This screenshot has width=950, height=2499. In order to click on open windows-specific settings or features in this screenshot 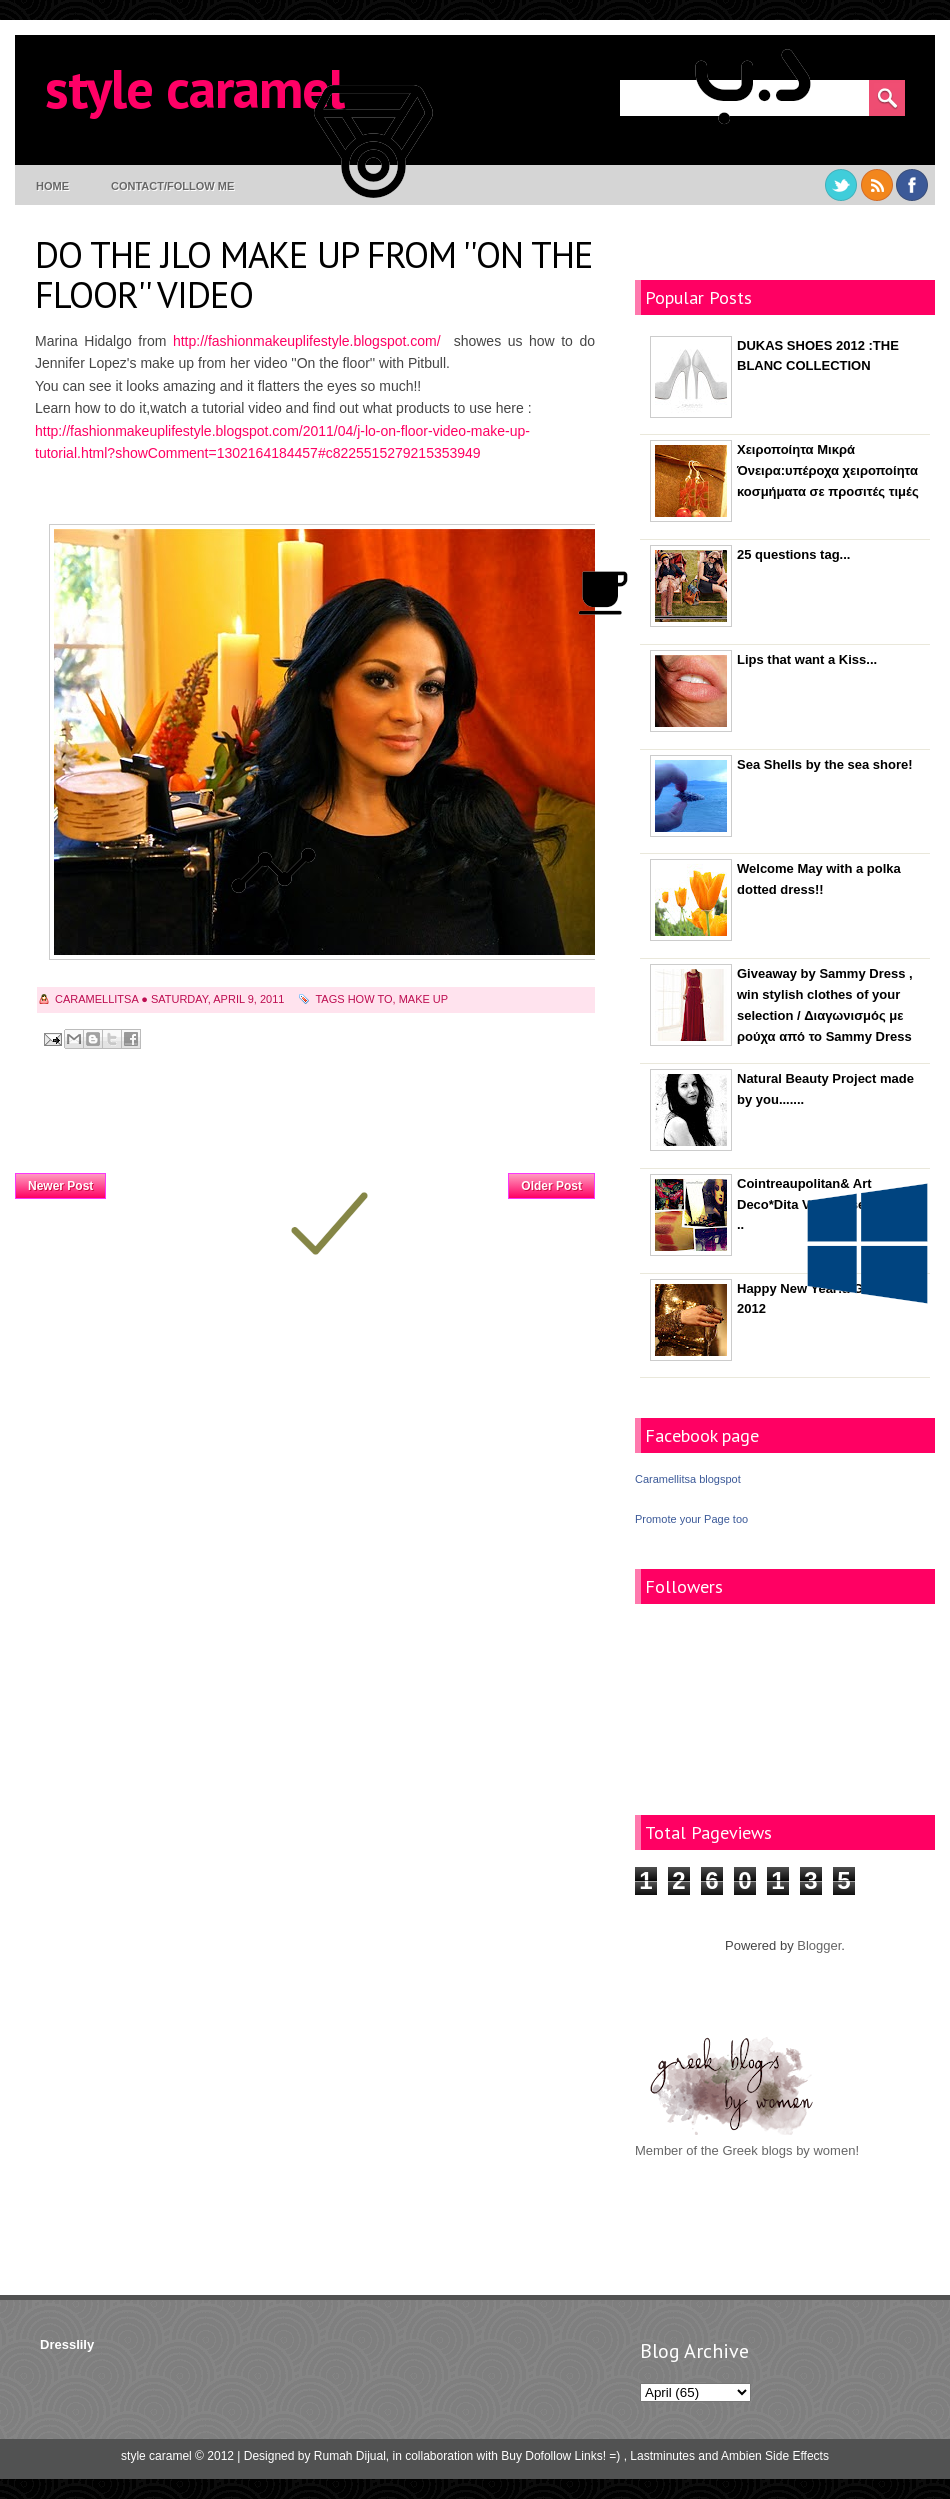, I will do `click(867, 1243)`.